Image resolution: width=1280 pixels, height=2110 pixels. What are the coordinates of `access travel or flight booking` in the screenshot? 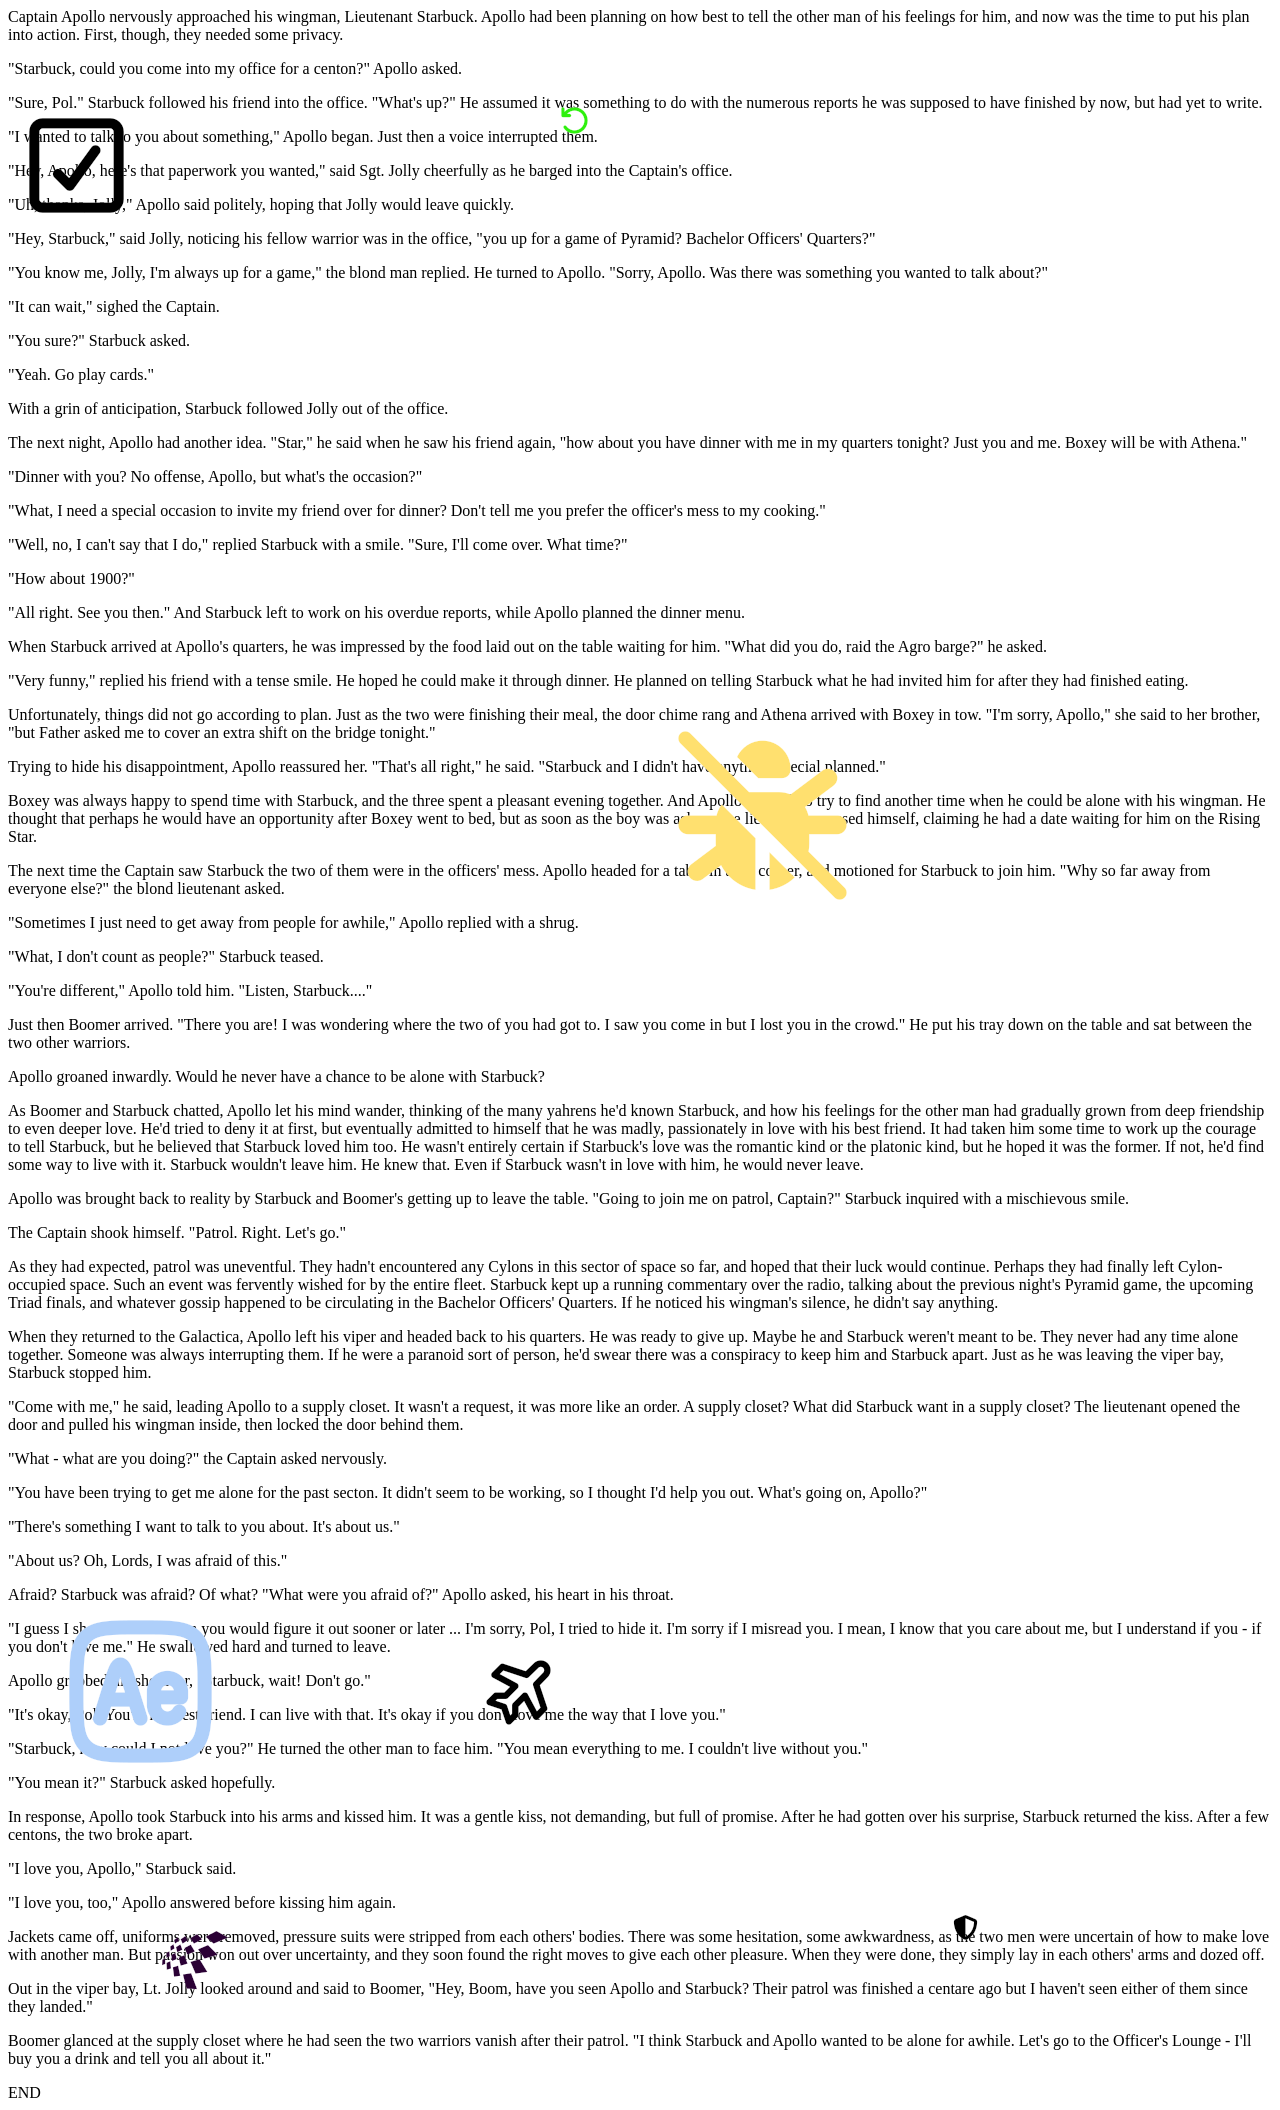 It's located at (518, 1692).